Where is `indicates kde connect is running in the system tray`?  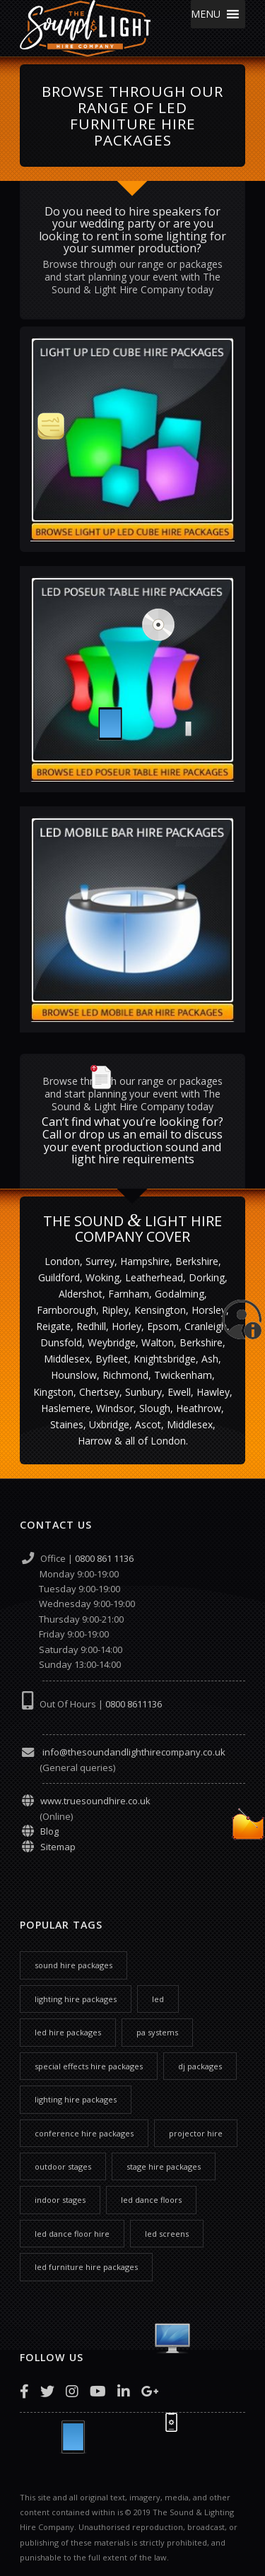
indicates kde connect is running in the system tray is located at coordinates (171, 2422).